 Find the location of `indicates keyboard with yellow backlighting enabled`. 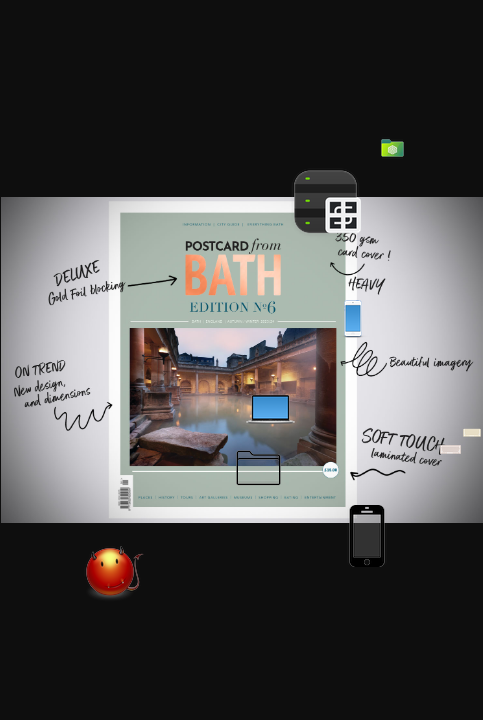

indicates keyboard with yellow backlighting enabled is located at coordinates (472, 433).